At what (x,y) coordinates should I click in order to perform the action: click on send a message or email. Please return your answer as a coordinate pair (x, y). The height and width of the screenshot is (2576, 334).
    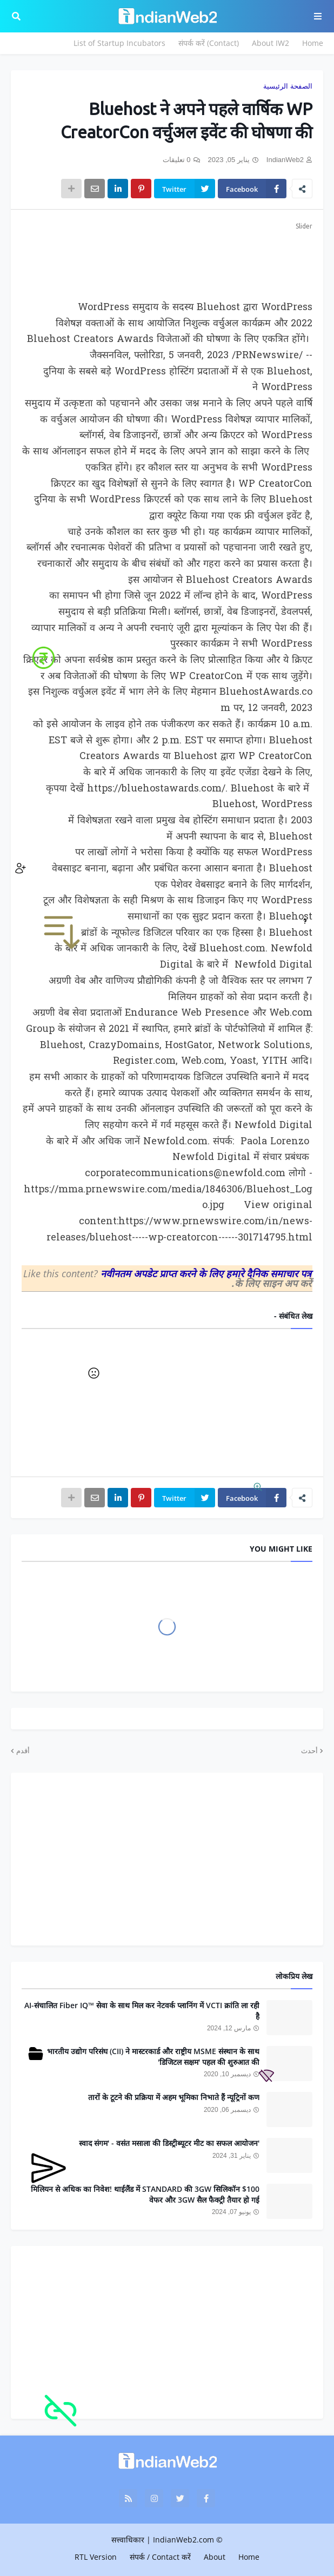
    Looking at the image, I should click on (49, 2168).